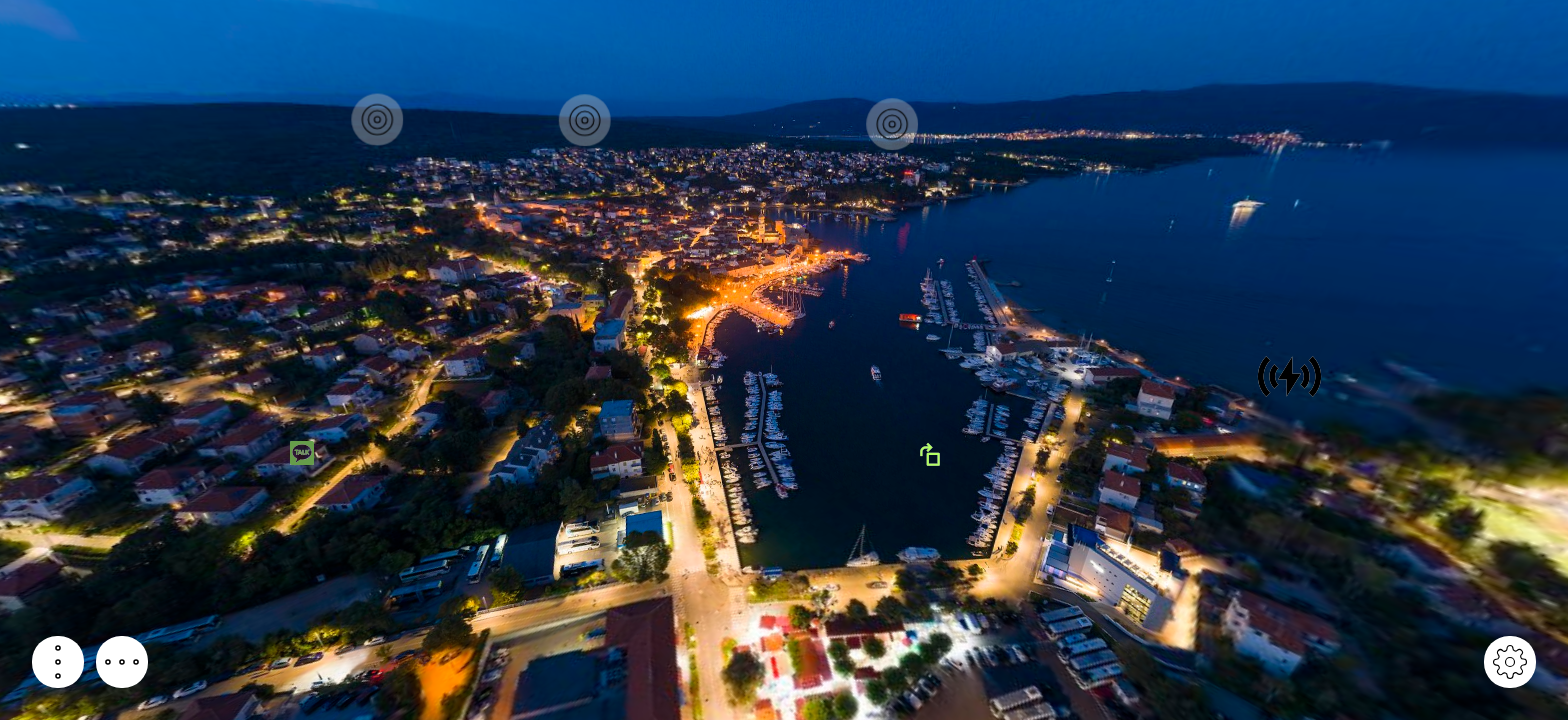 Image resolution: width=1568 pixels, height=720 pixels. Describe the element at coordinates (302, 453) in the screenshot. I see `open KakaoTalk messaging app` at that location.